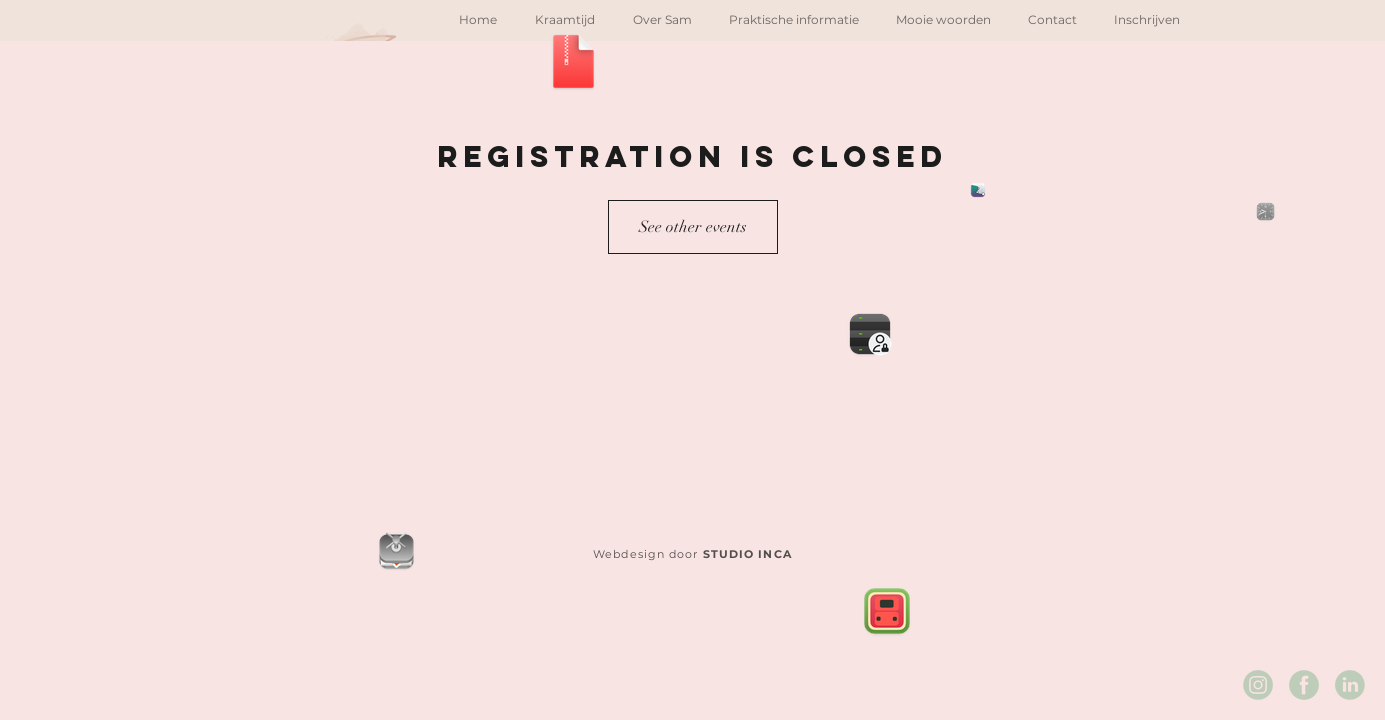  What do you see at coordinates (870, 334) in the screenshot?
I see `configure NIS network server preferences` at bounding box center [870, 334].